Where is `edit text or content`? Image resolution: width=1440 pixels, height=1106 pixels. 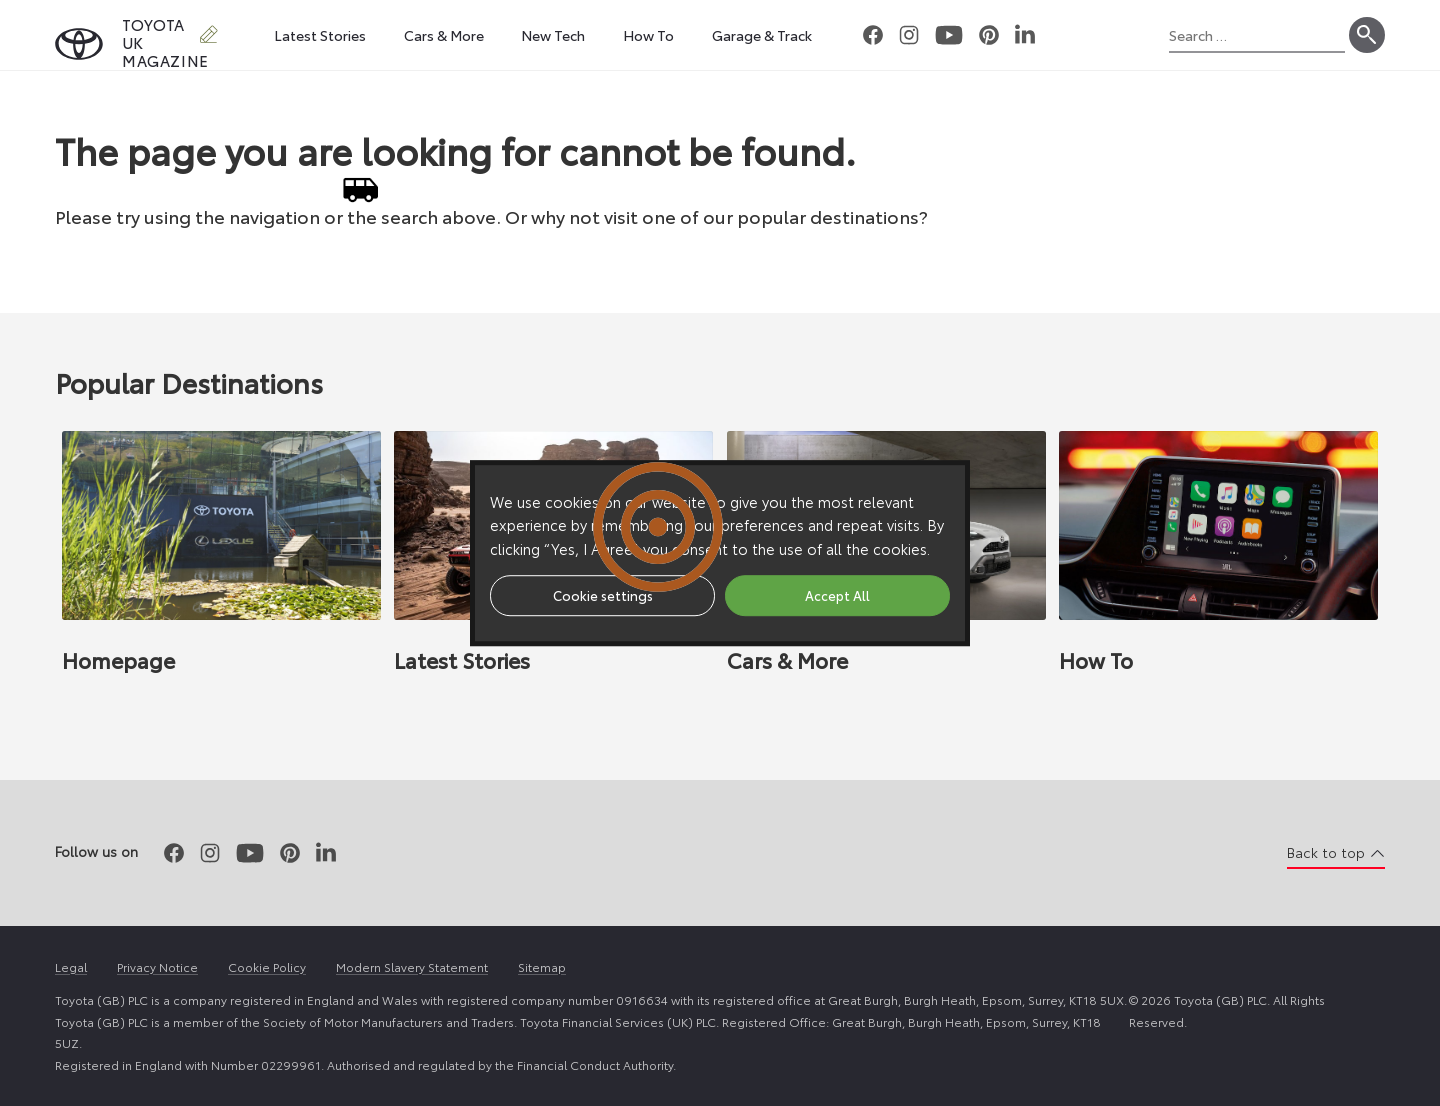
edit text or content is located at coordinates (208, 34).